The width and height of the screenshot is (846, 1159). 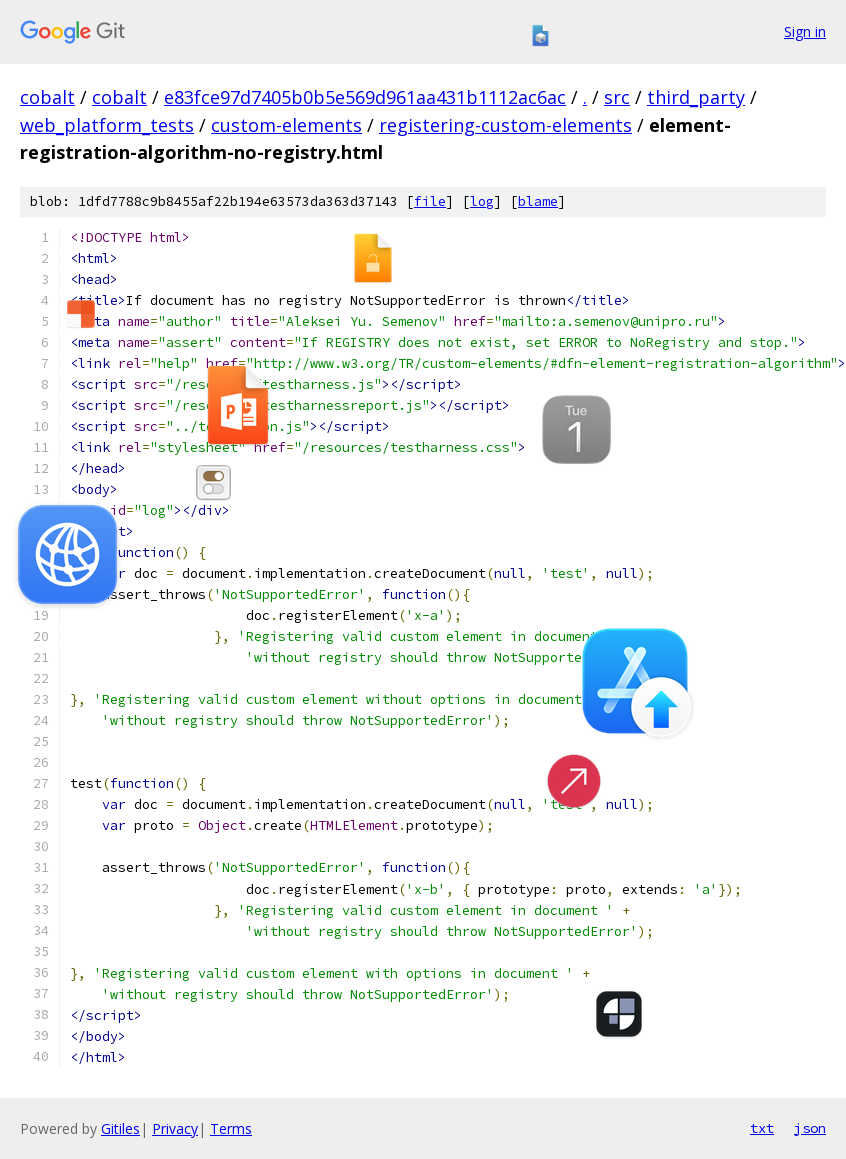 I want to click on access web-based applications, so click(x=67, y=554).